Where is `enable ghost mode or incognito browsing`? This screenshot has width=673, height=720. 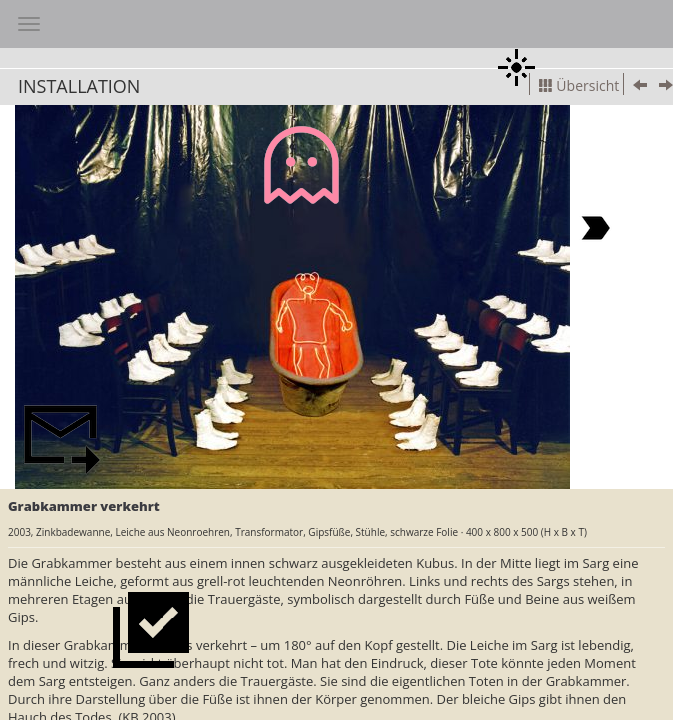
enable ghost mode or incognito browsing is located at coordinates (301, 166).